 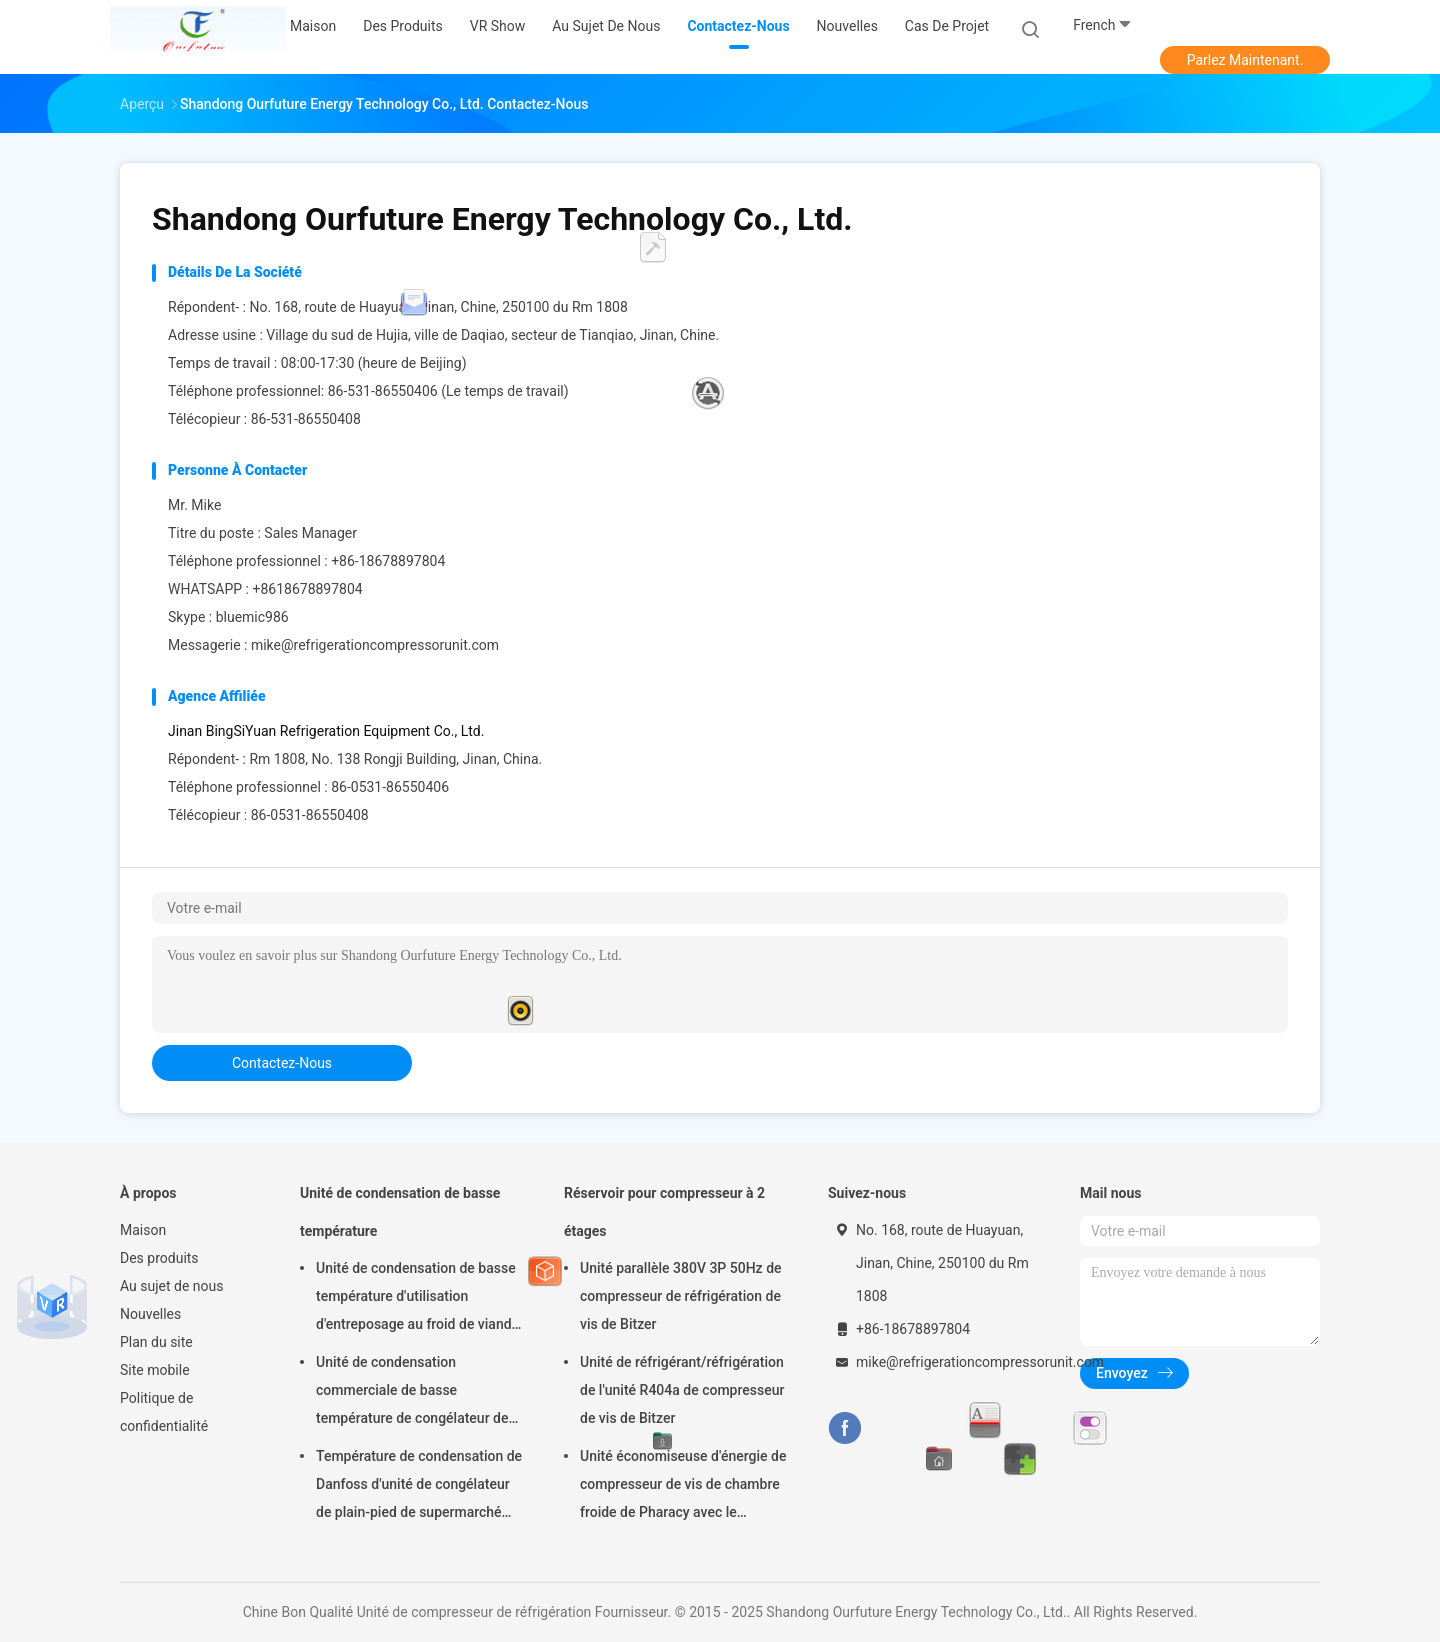 What do you see at coordinates (985, 1420) in the screenshot?
I see `open document scanner application` at bounding box center [985, 1420].